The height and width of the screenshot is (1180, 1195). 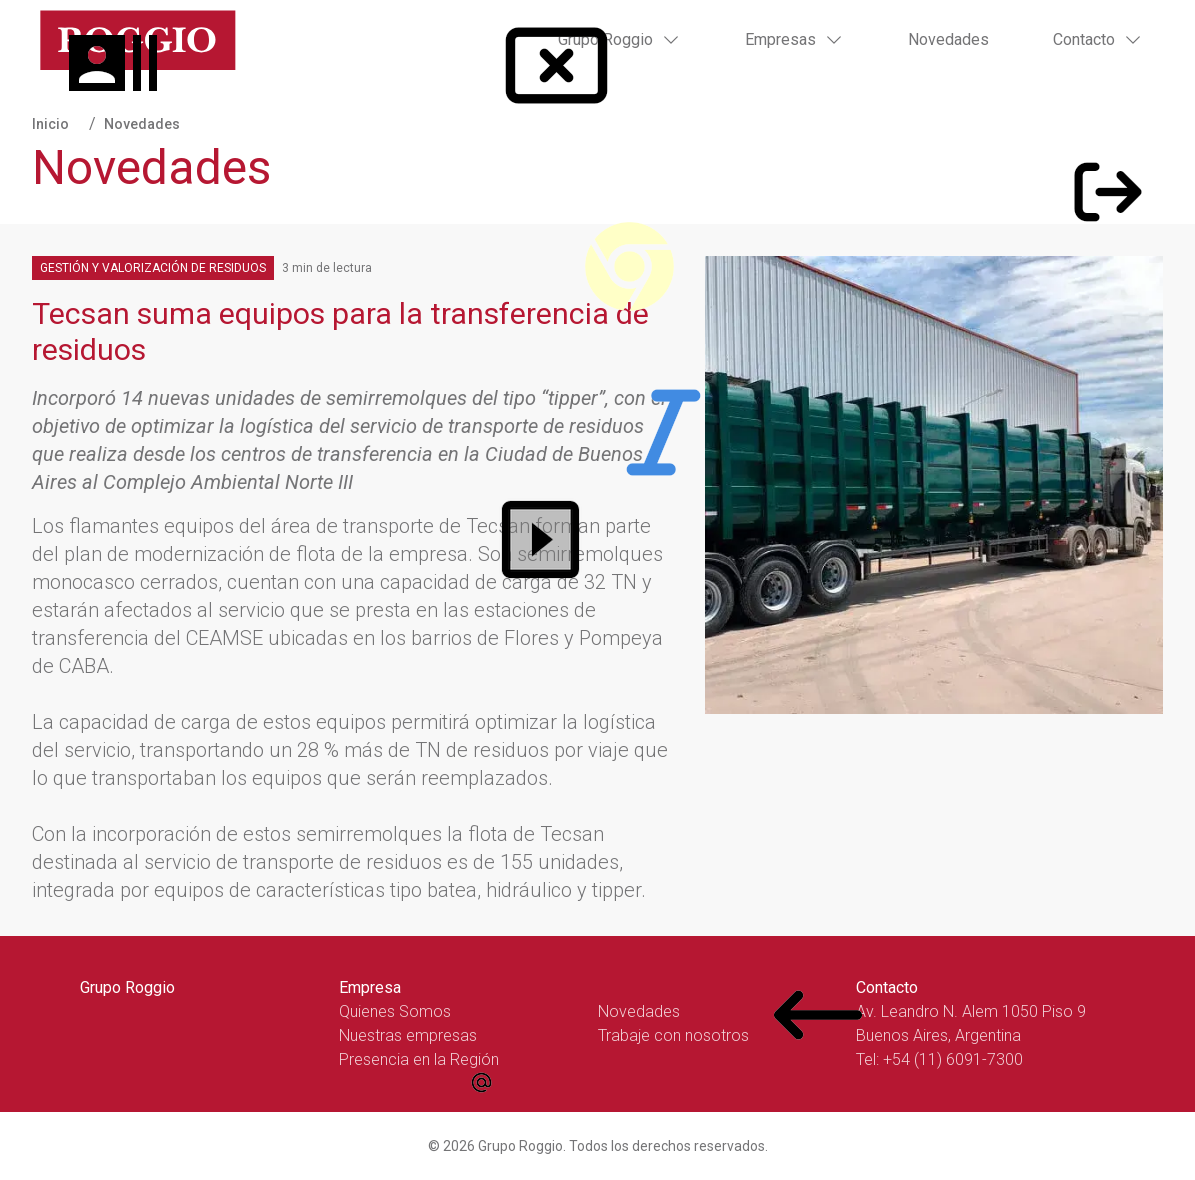 What do you see at coordinates (629, 266) in the screenshot?
I see `open google chrome browser` at bounding box center [629, 266].